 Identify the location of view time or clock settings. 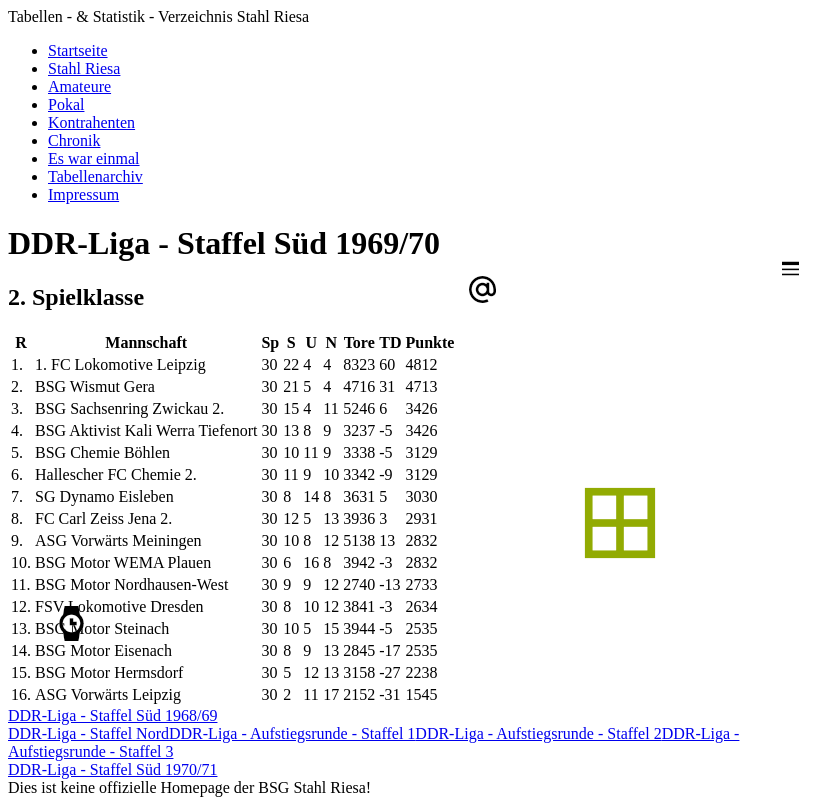
(71, 623).